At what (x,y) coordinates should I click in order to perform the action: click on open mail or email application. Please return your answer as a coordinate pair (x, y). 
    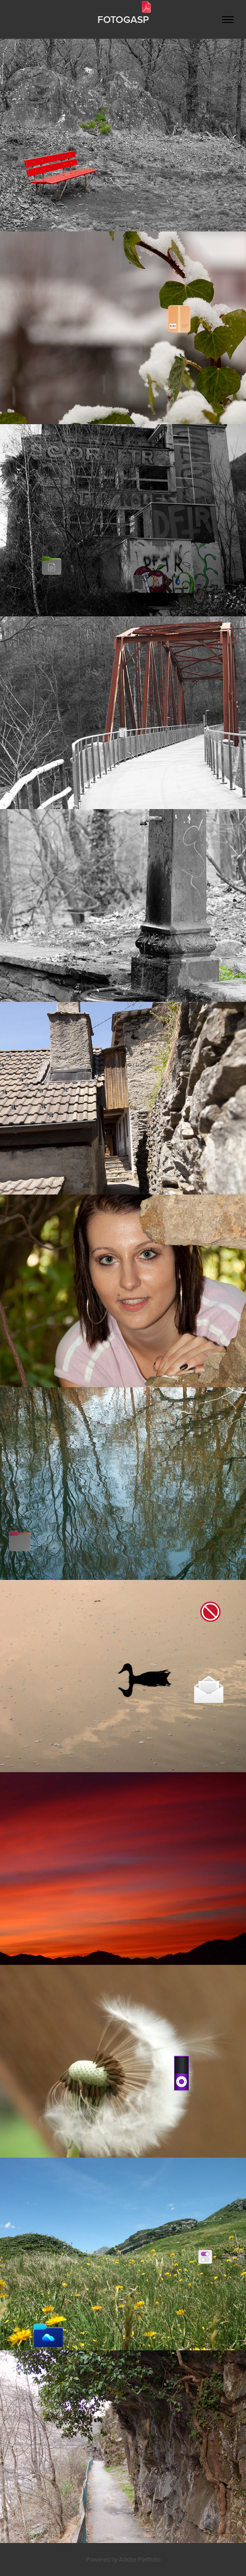
    Looking at the image, I should click on (209, 1690).